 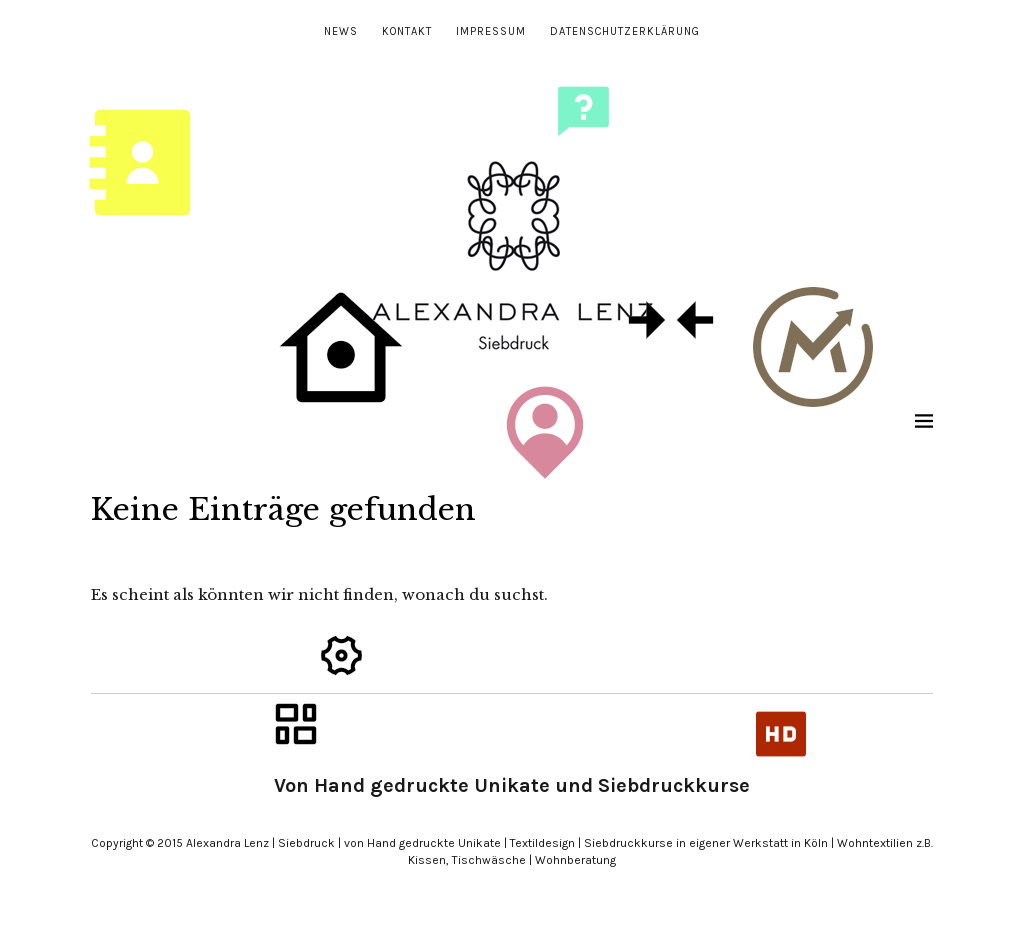 What do you see at coordinates (142, 162) in the screenshot?
I see `open your contacts list` at bounding box center [142, 162].